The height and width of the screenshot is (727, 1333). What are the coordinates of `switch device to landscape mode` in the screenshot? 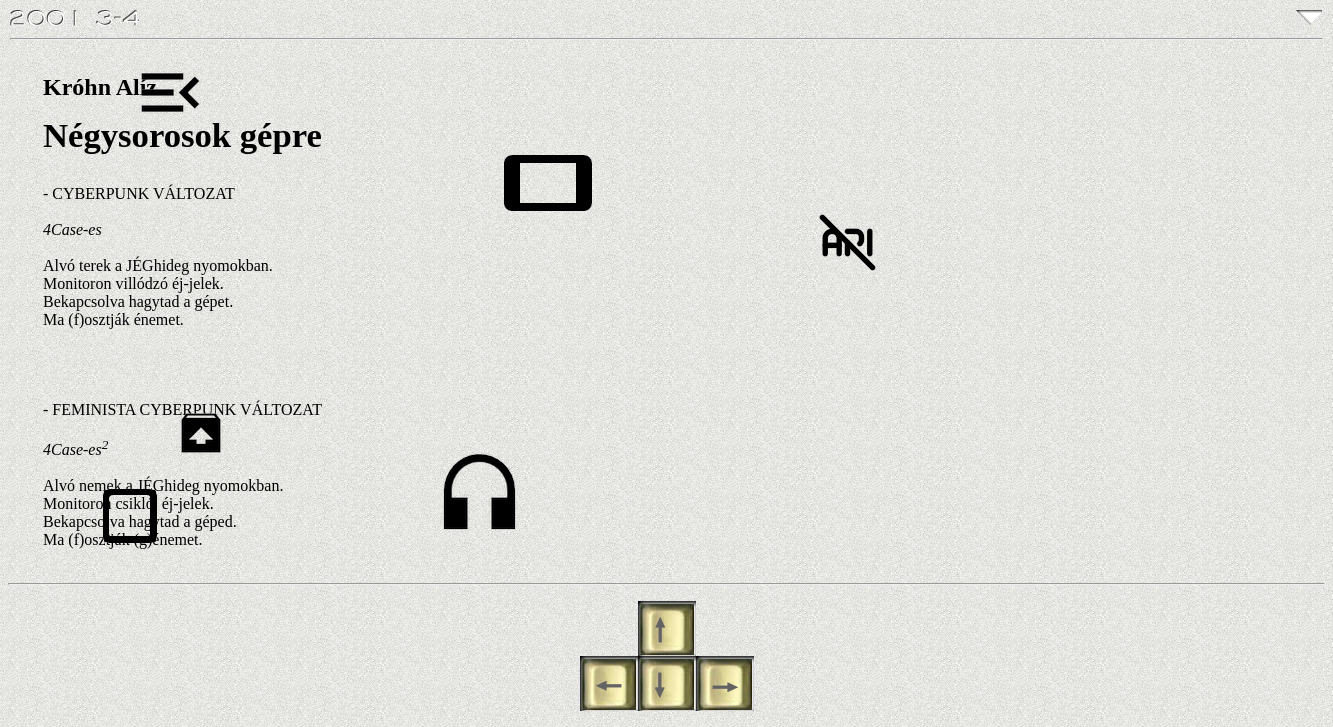 It's located at (548, 183).